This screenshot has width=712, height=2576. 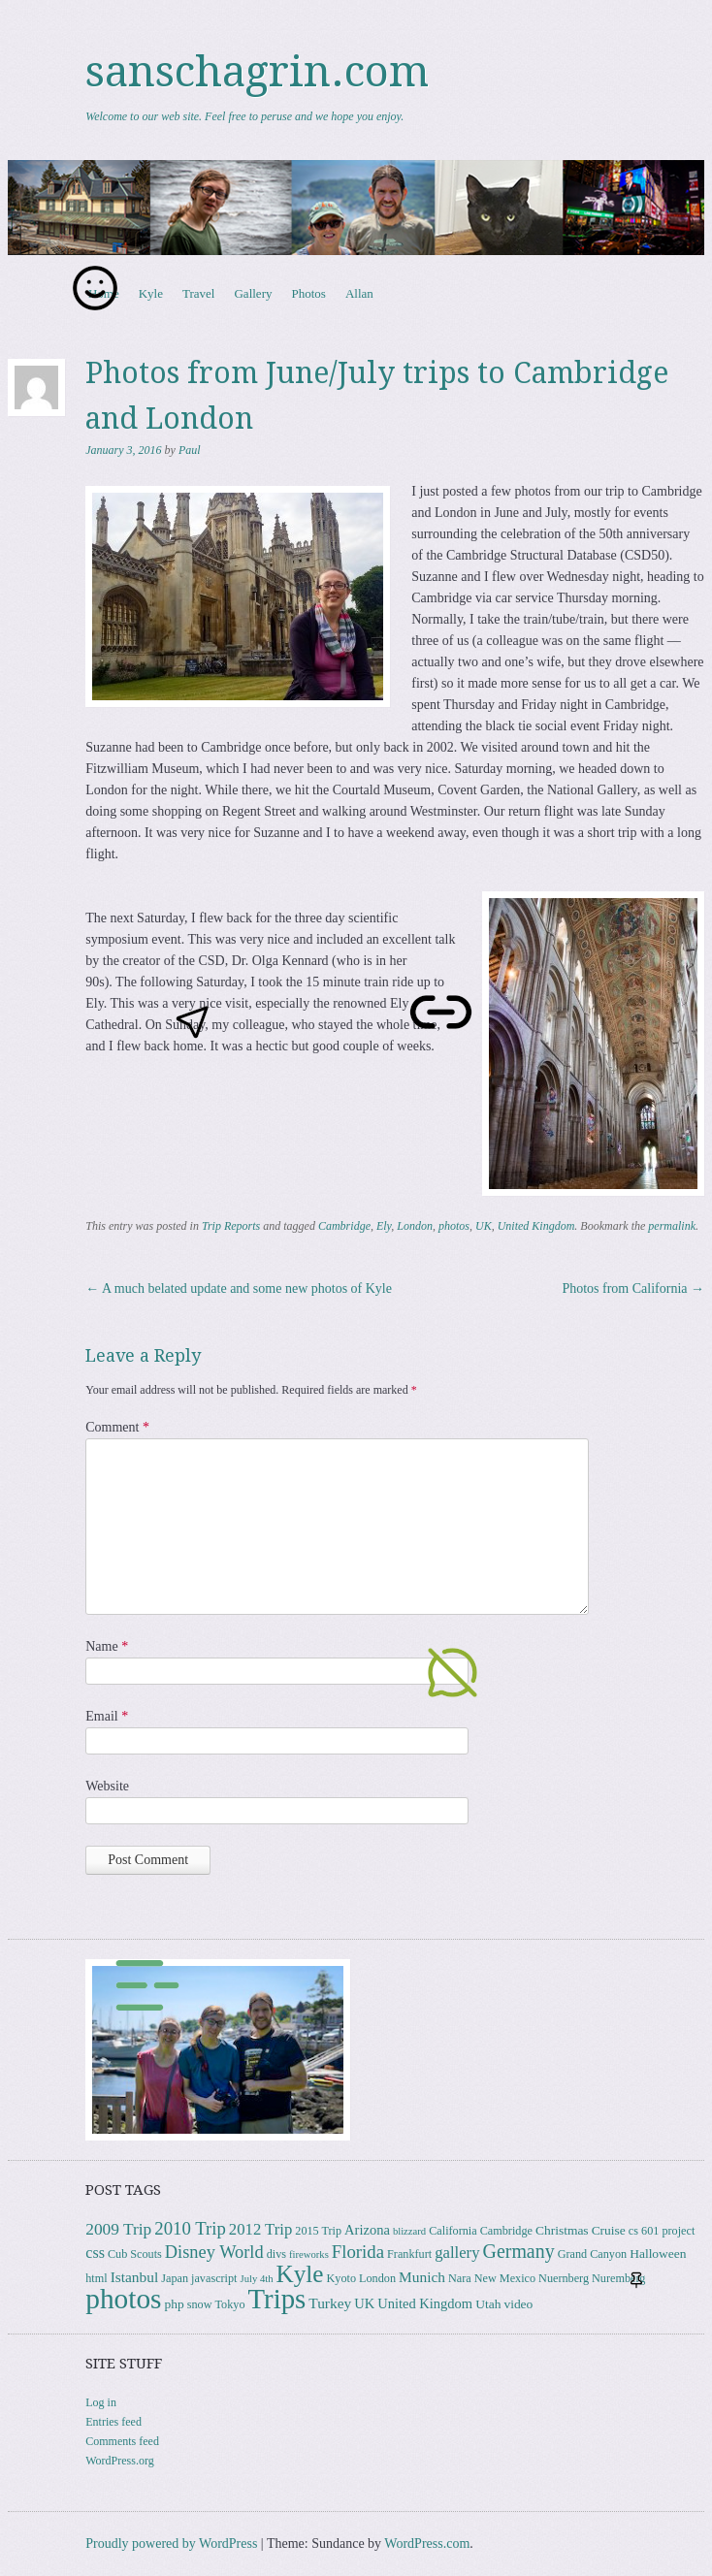 What do you see at coordinates (452, 1672) in the screenshot?
I see `mute or disable chat notifications` at bounding box center [452, 1672].